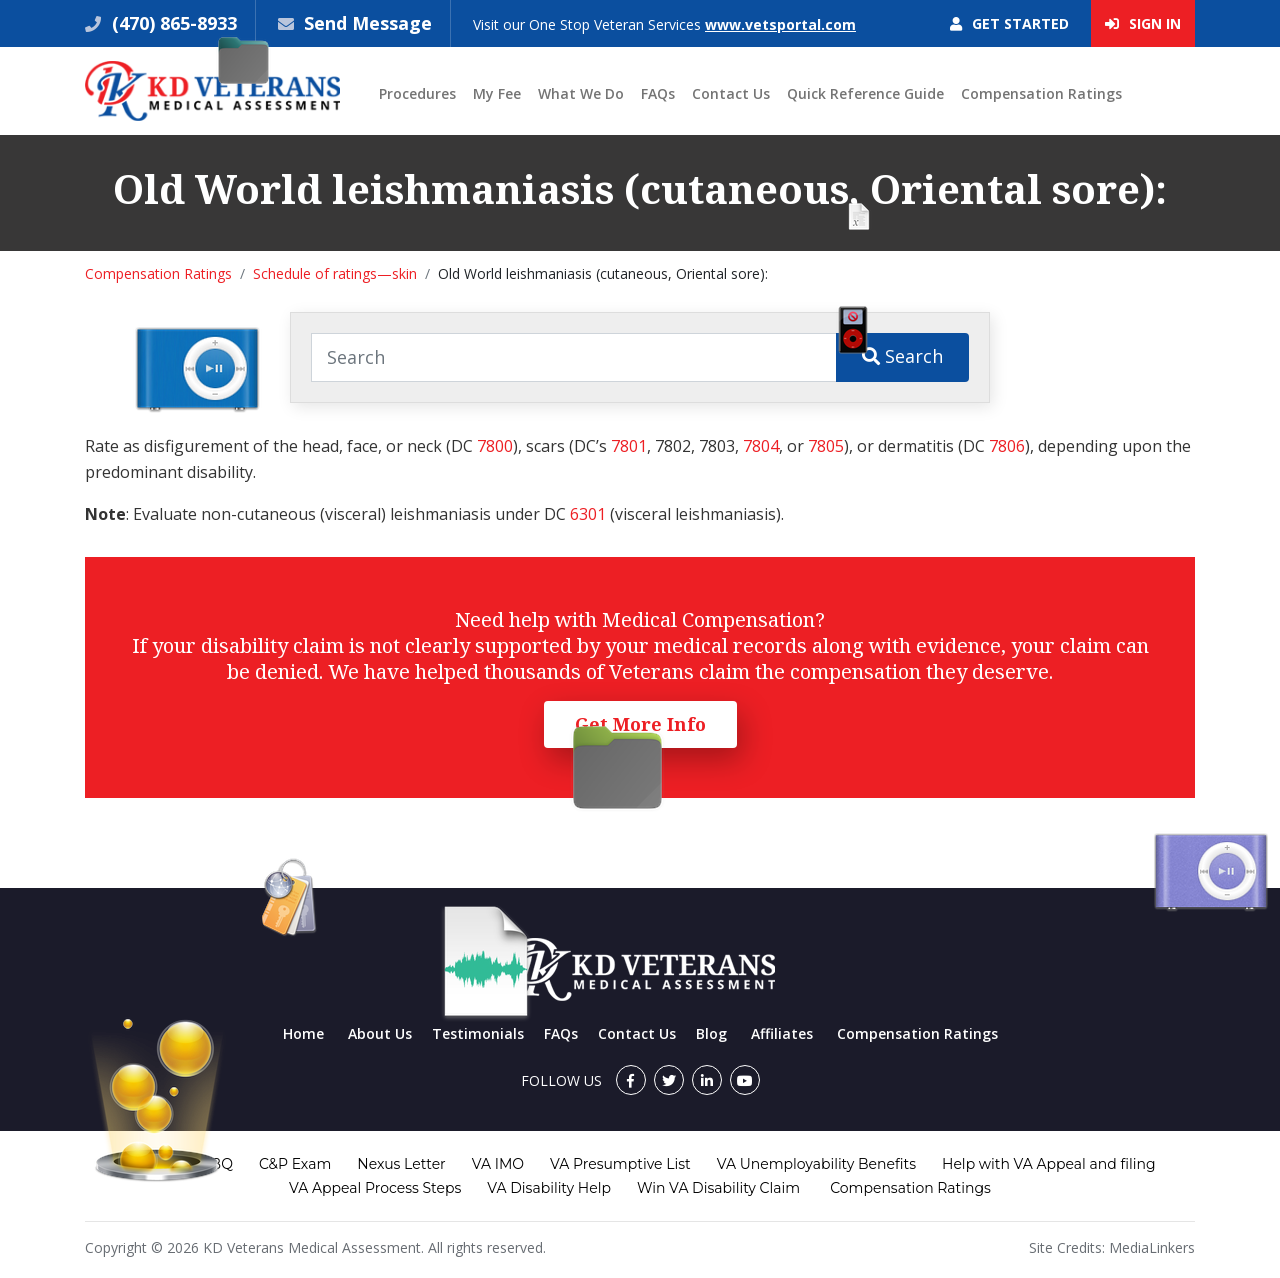 The width and height of the screenshot is (1280, 1278). I want to click on access particle emitter effects library in iMovie, so click(157, 1097).